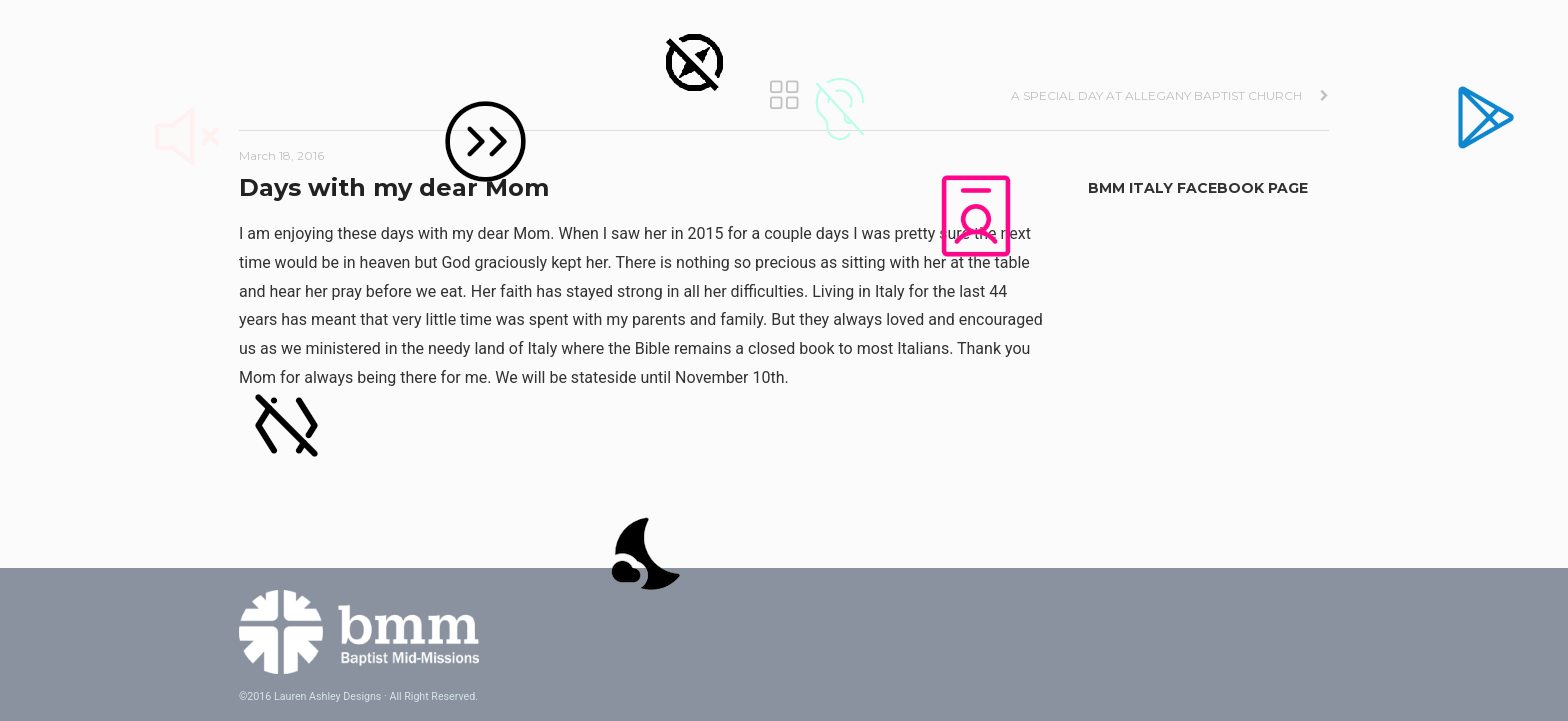 Image resolution: width=1568 pixels, height=721 pixels. Describe the element at coordinates (183, 136) in the screenshot. I see `mute audio or sound` at that location.